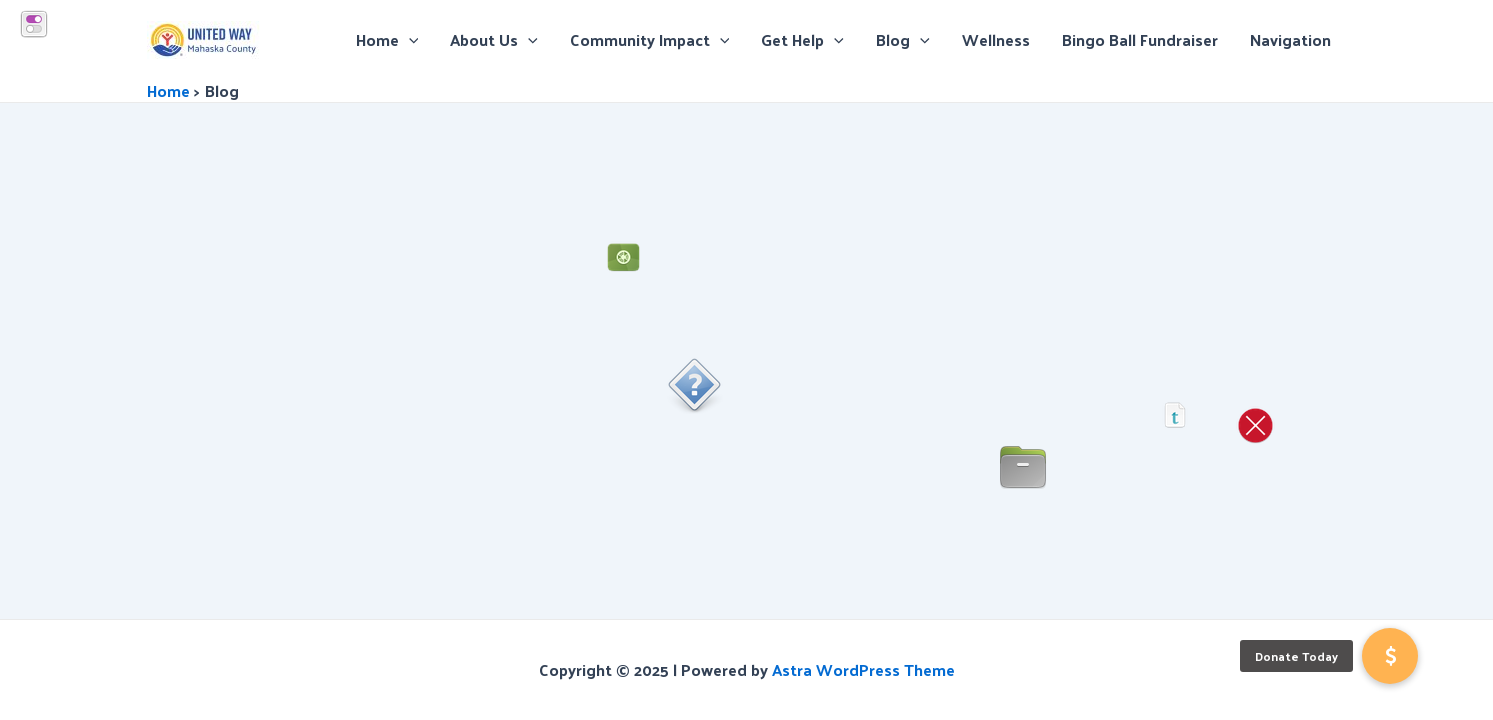 The height and width of the screenshot is (720, 1493). Describe the element at coordinates (623, 256) in the screenshot. I see `access the desktop folder` at that location.